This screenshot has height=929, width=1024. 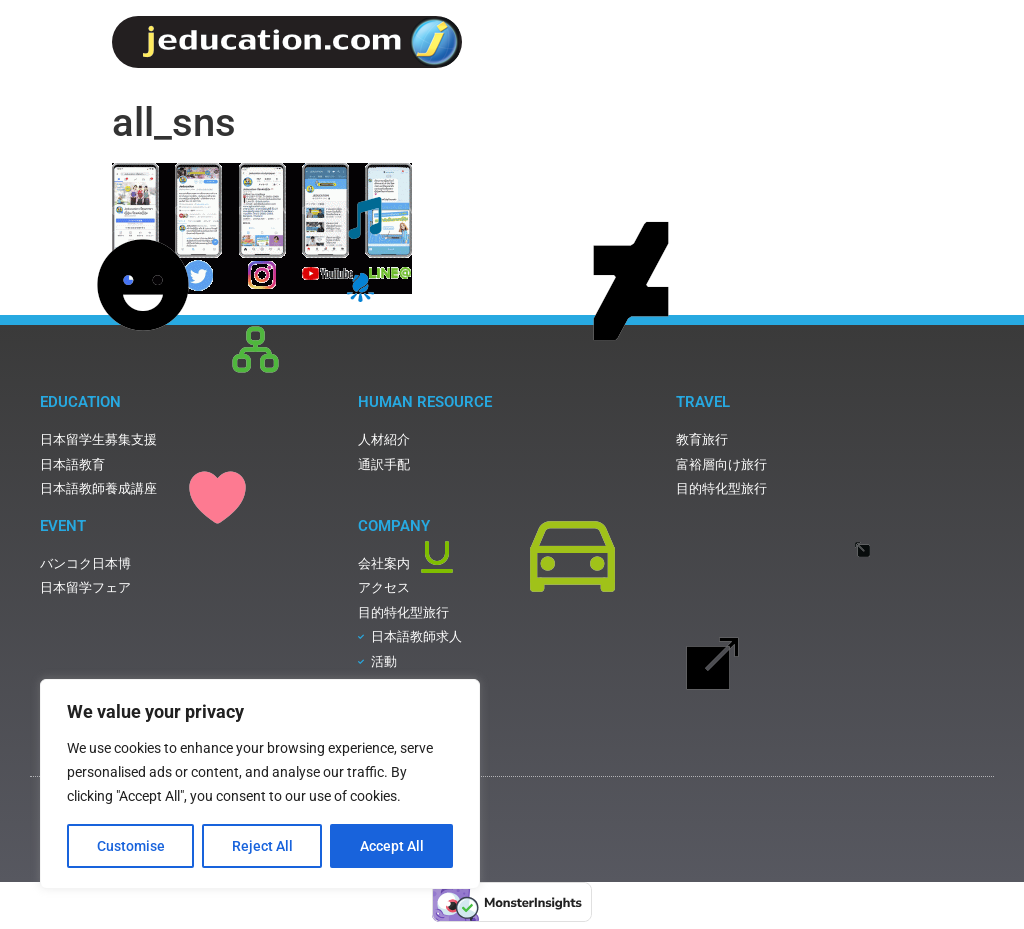 What do you see at coordinates (631, 281) in the screenshot?
I see `deviantart logo` at bounding box center [631, 281].